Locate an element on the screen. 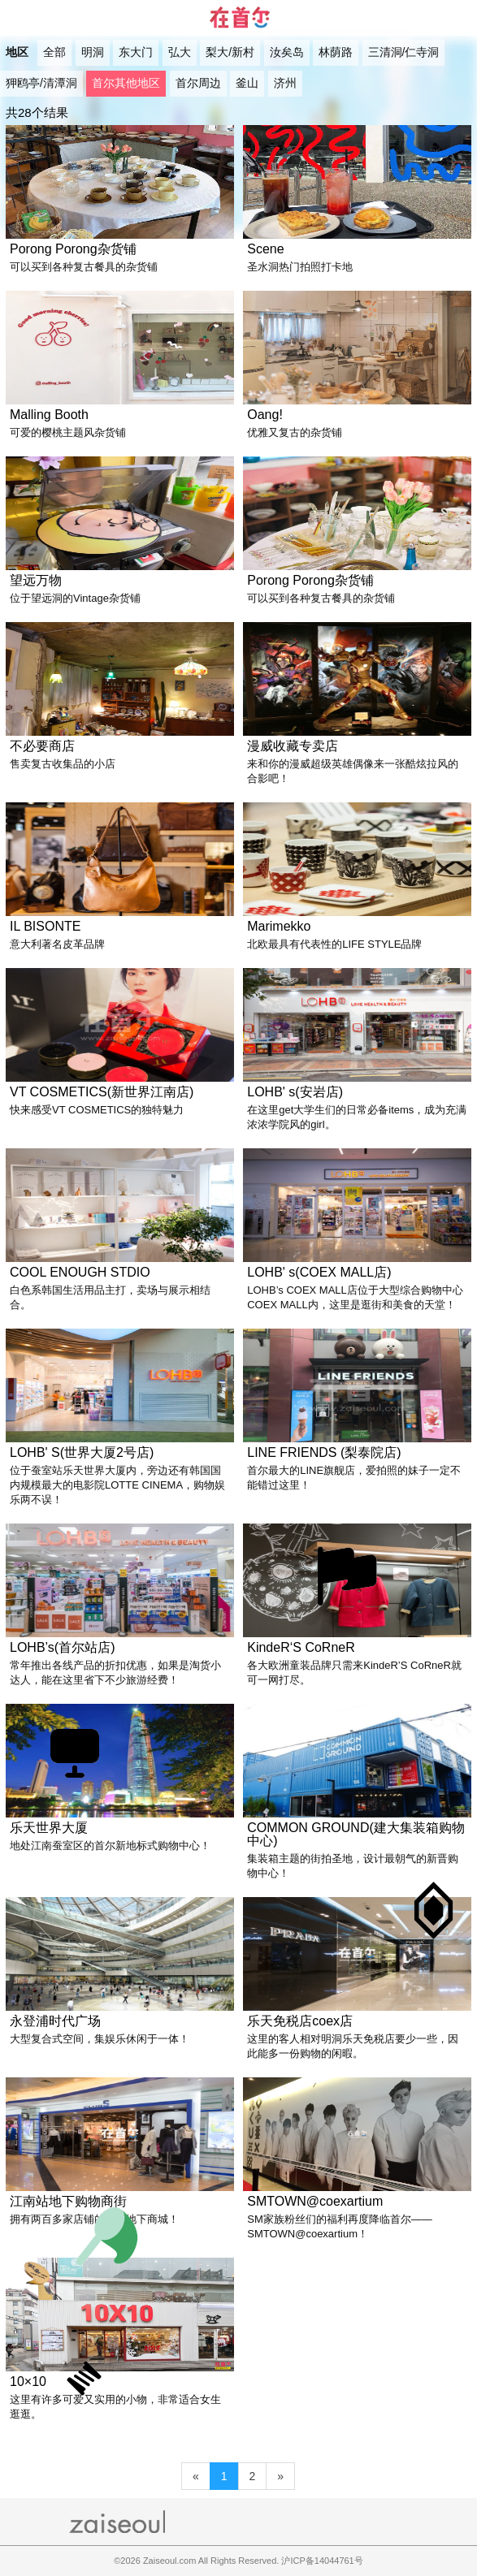  indicates a Discord server booster status is located at coordinates (433, 1910).